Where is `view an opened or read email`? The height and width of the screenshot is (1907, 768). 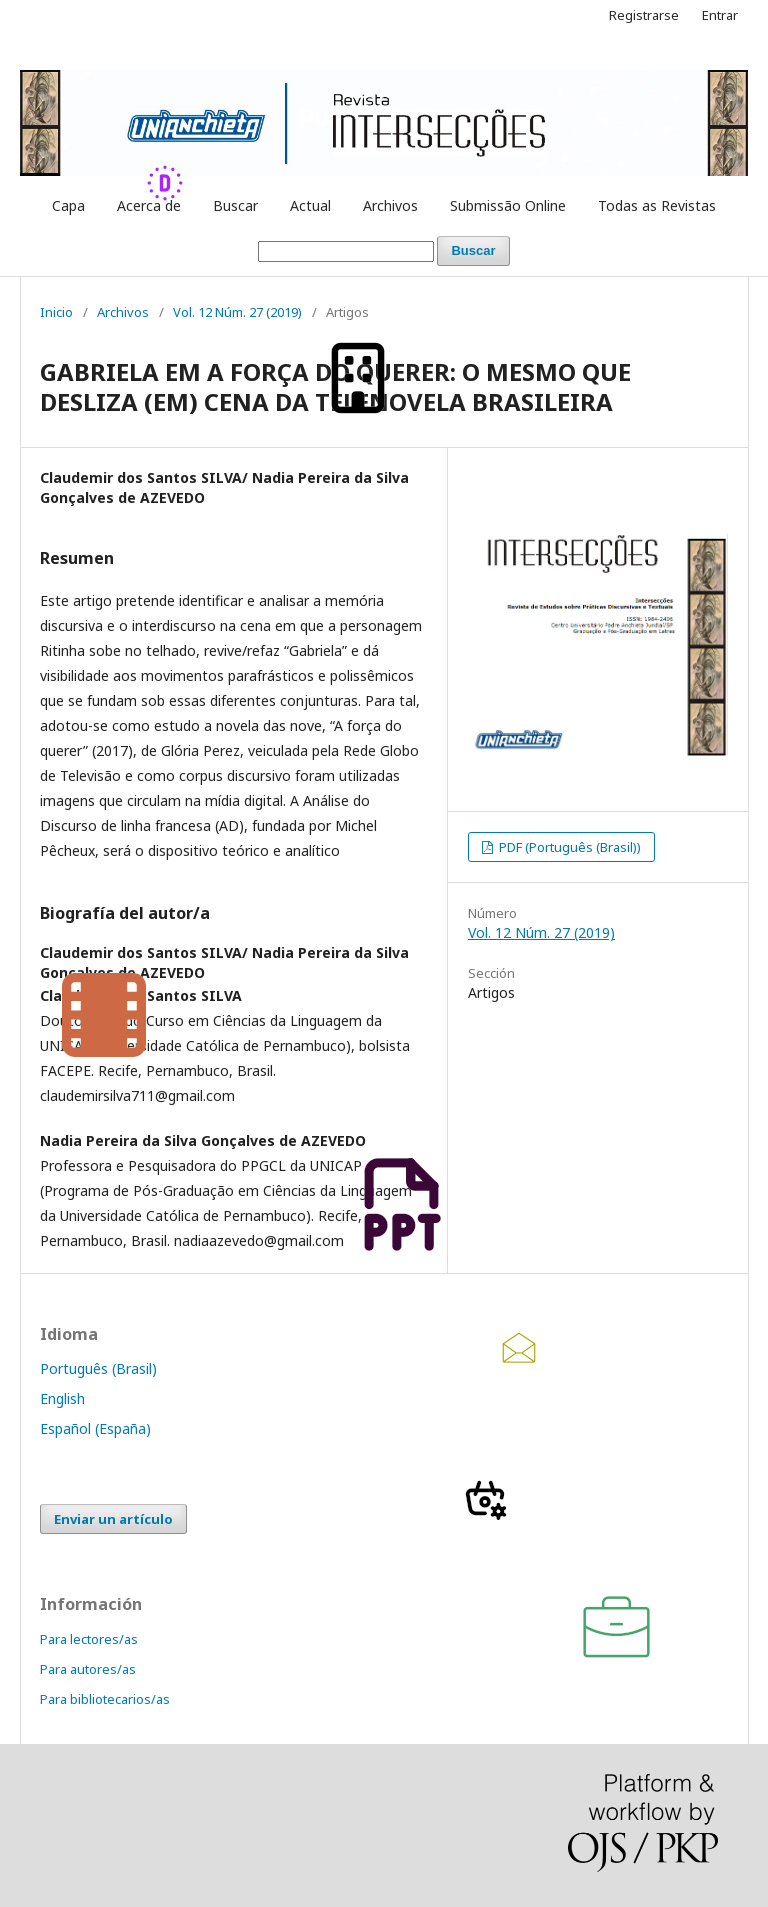
view an opened or read email is located at coordinates (519, 1349).